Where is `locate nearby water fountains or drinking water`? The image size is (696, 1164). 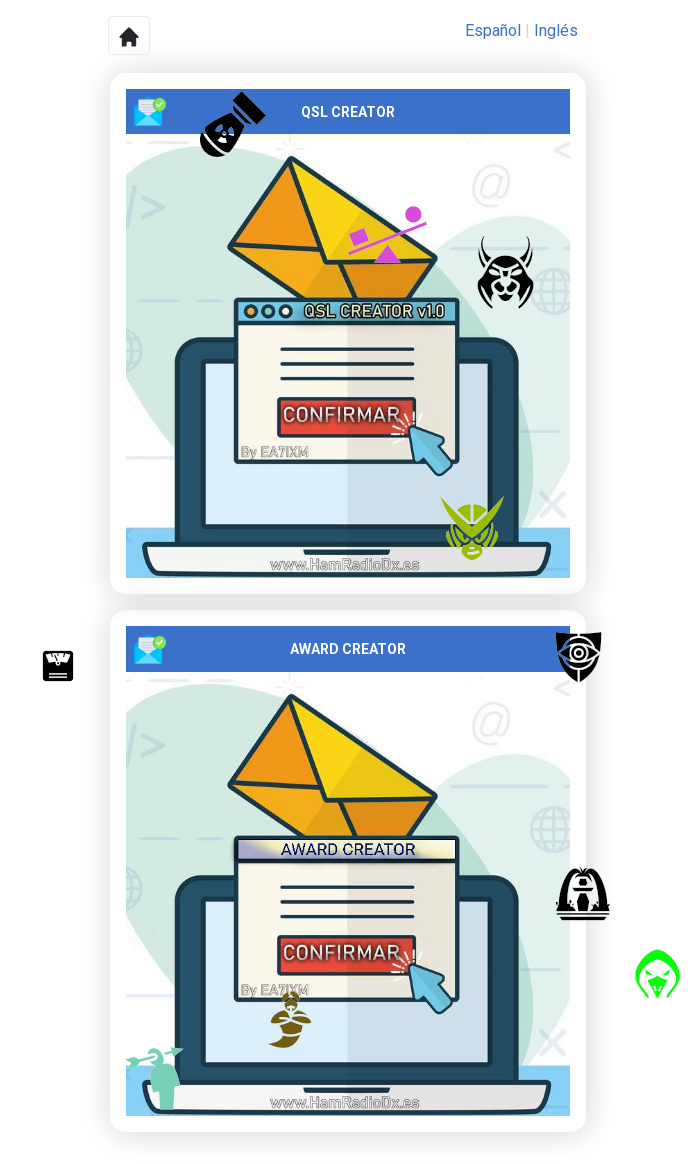
locate nearby water fountains or drinking water is located at coordinates (583, 894).